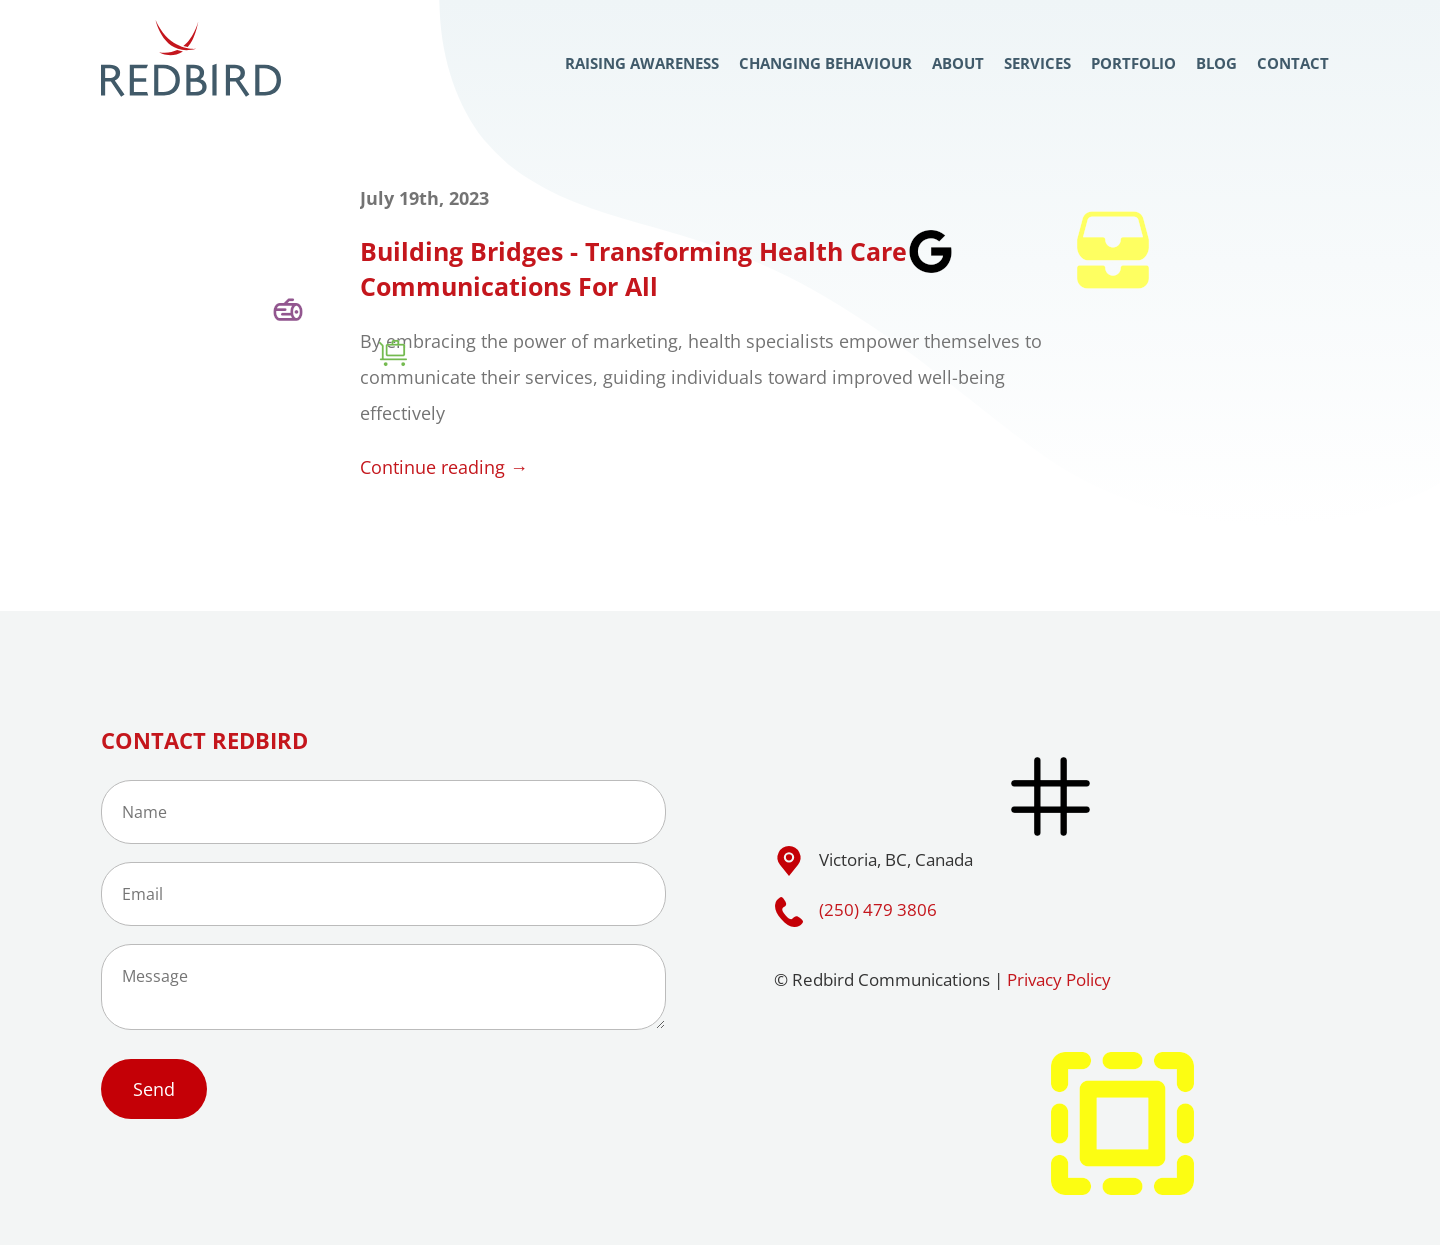 Image resolution: width=1440 pixels, height=1245 pixels. What do you see at coordinates (1113, 250) in the screenshot?
I see `view stacked file trays or inbox` at bounding box center [1113, 250].